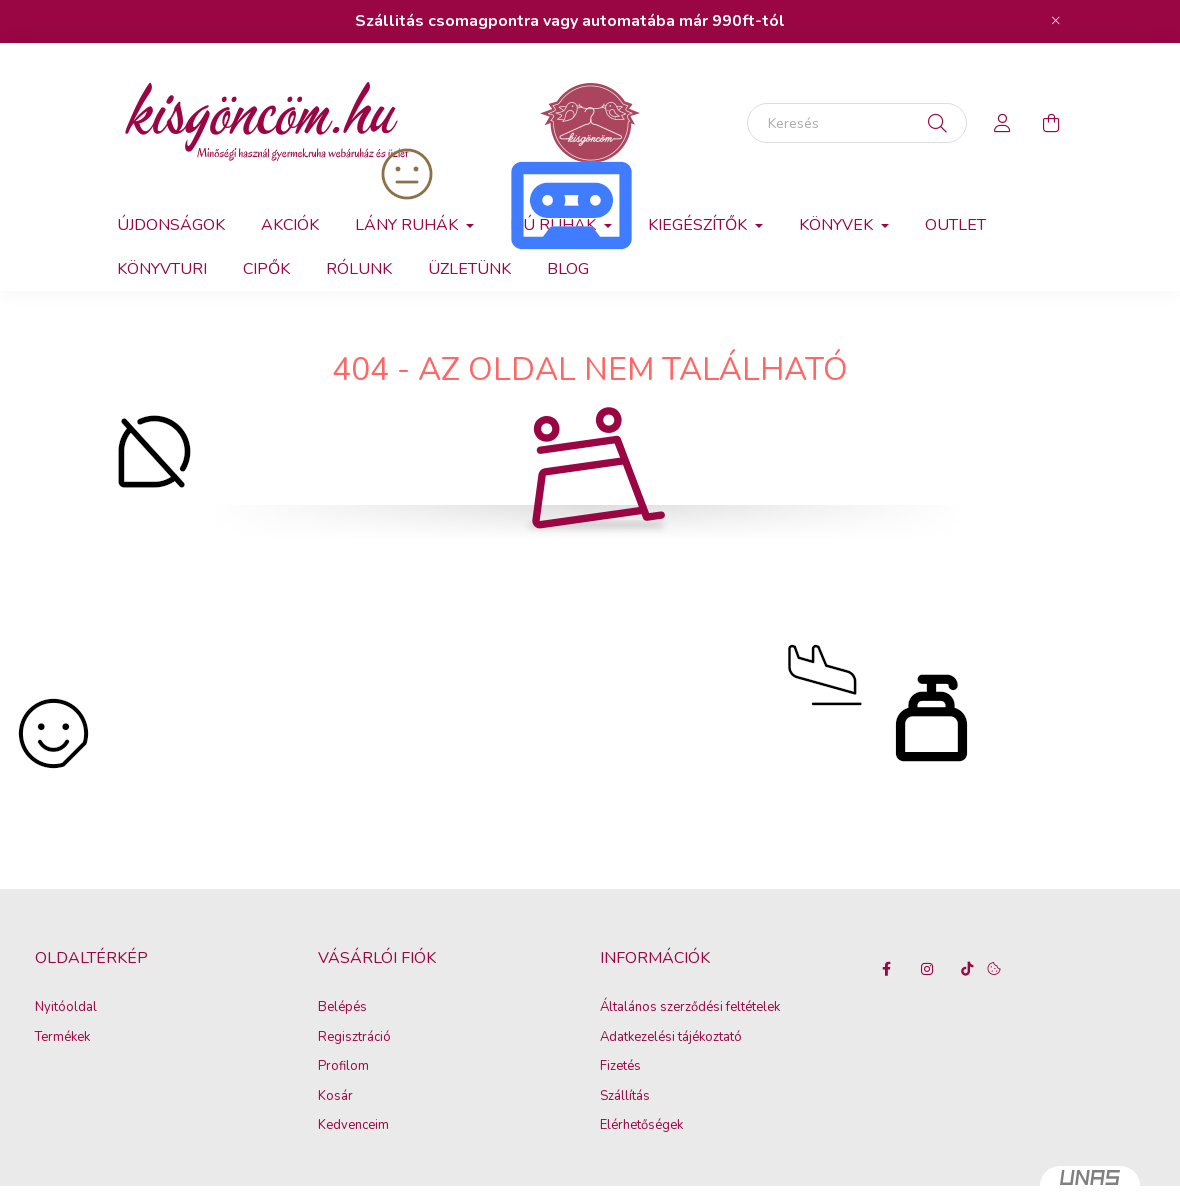 The height and width of the screenshot is (1196, 1180). I want to click on access hand washing or hygiene instructions, so click(931, 719).